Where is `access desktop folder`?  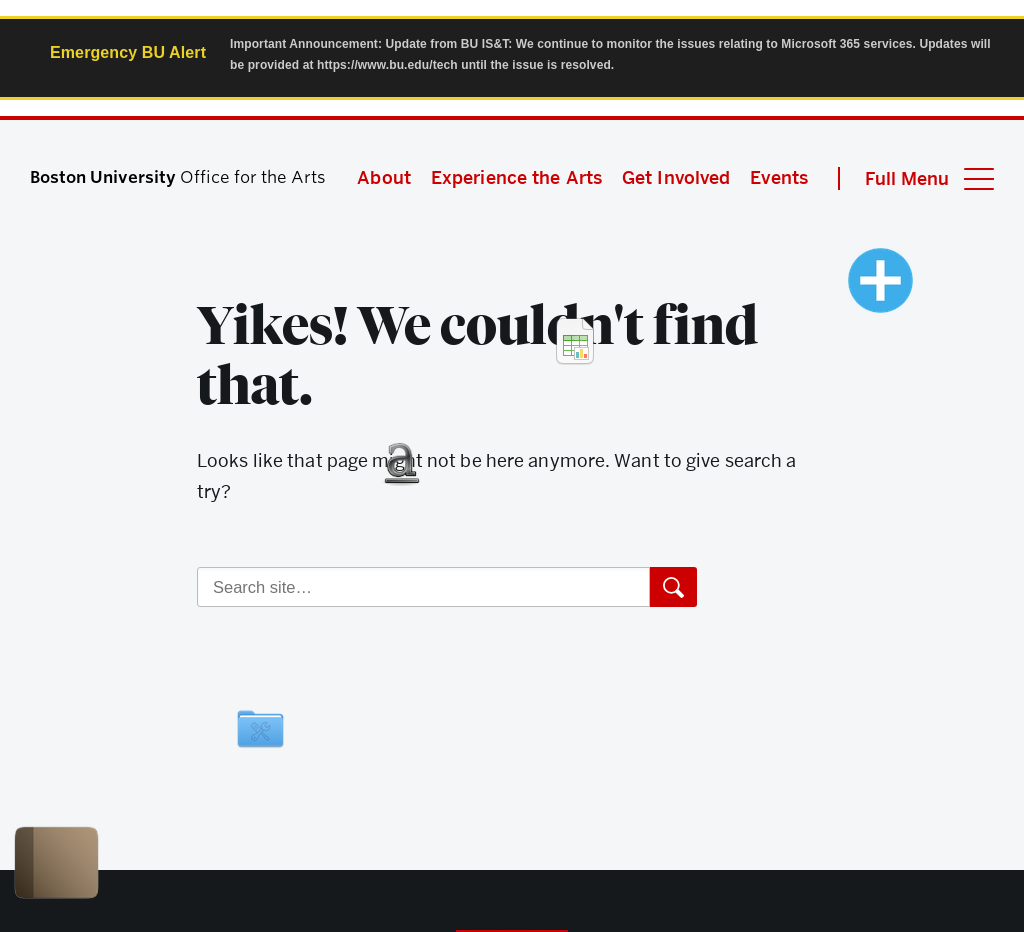 access desktop folder is located at coordinates (56, 859).